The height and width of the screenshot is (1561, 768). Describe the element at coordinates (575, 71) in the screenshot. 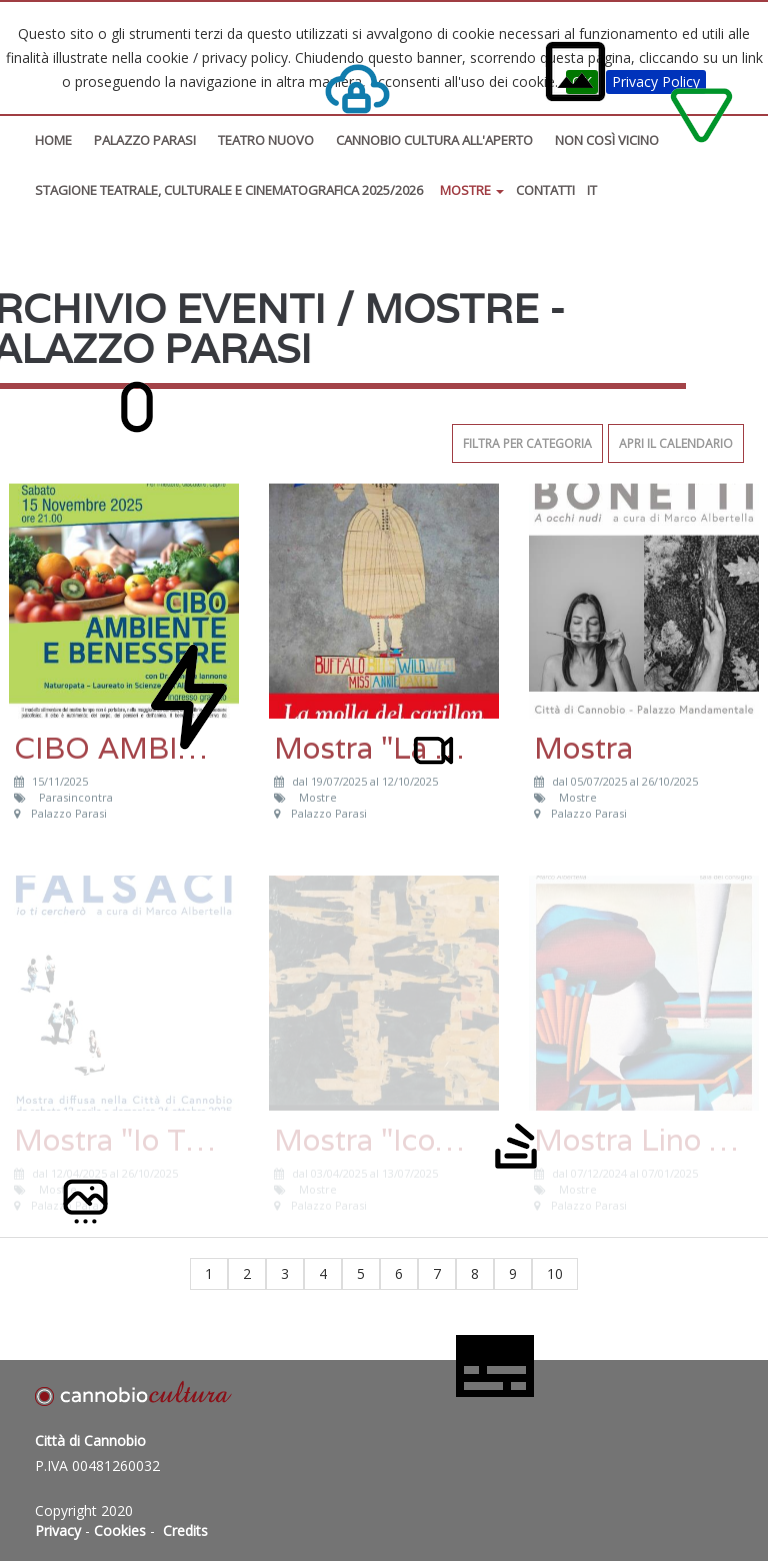

I see `view original image without cropping` at that location.